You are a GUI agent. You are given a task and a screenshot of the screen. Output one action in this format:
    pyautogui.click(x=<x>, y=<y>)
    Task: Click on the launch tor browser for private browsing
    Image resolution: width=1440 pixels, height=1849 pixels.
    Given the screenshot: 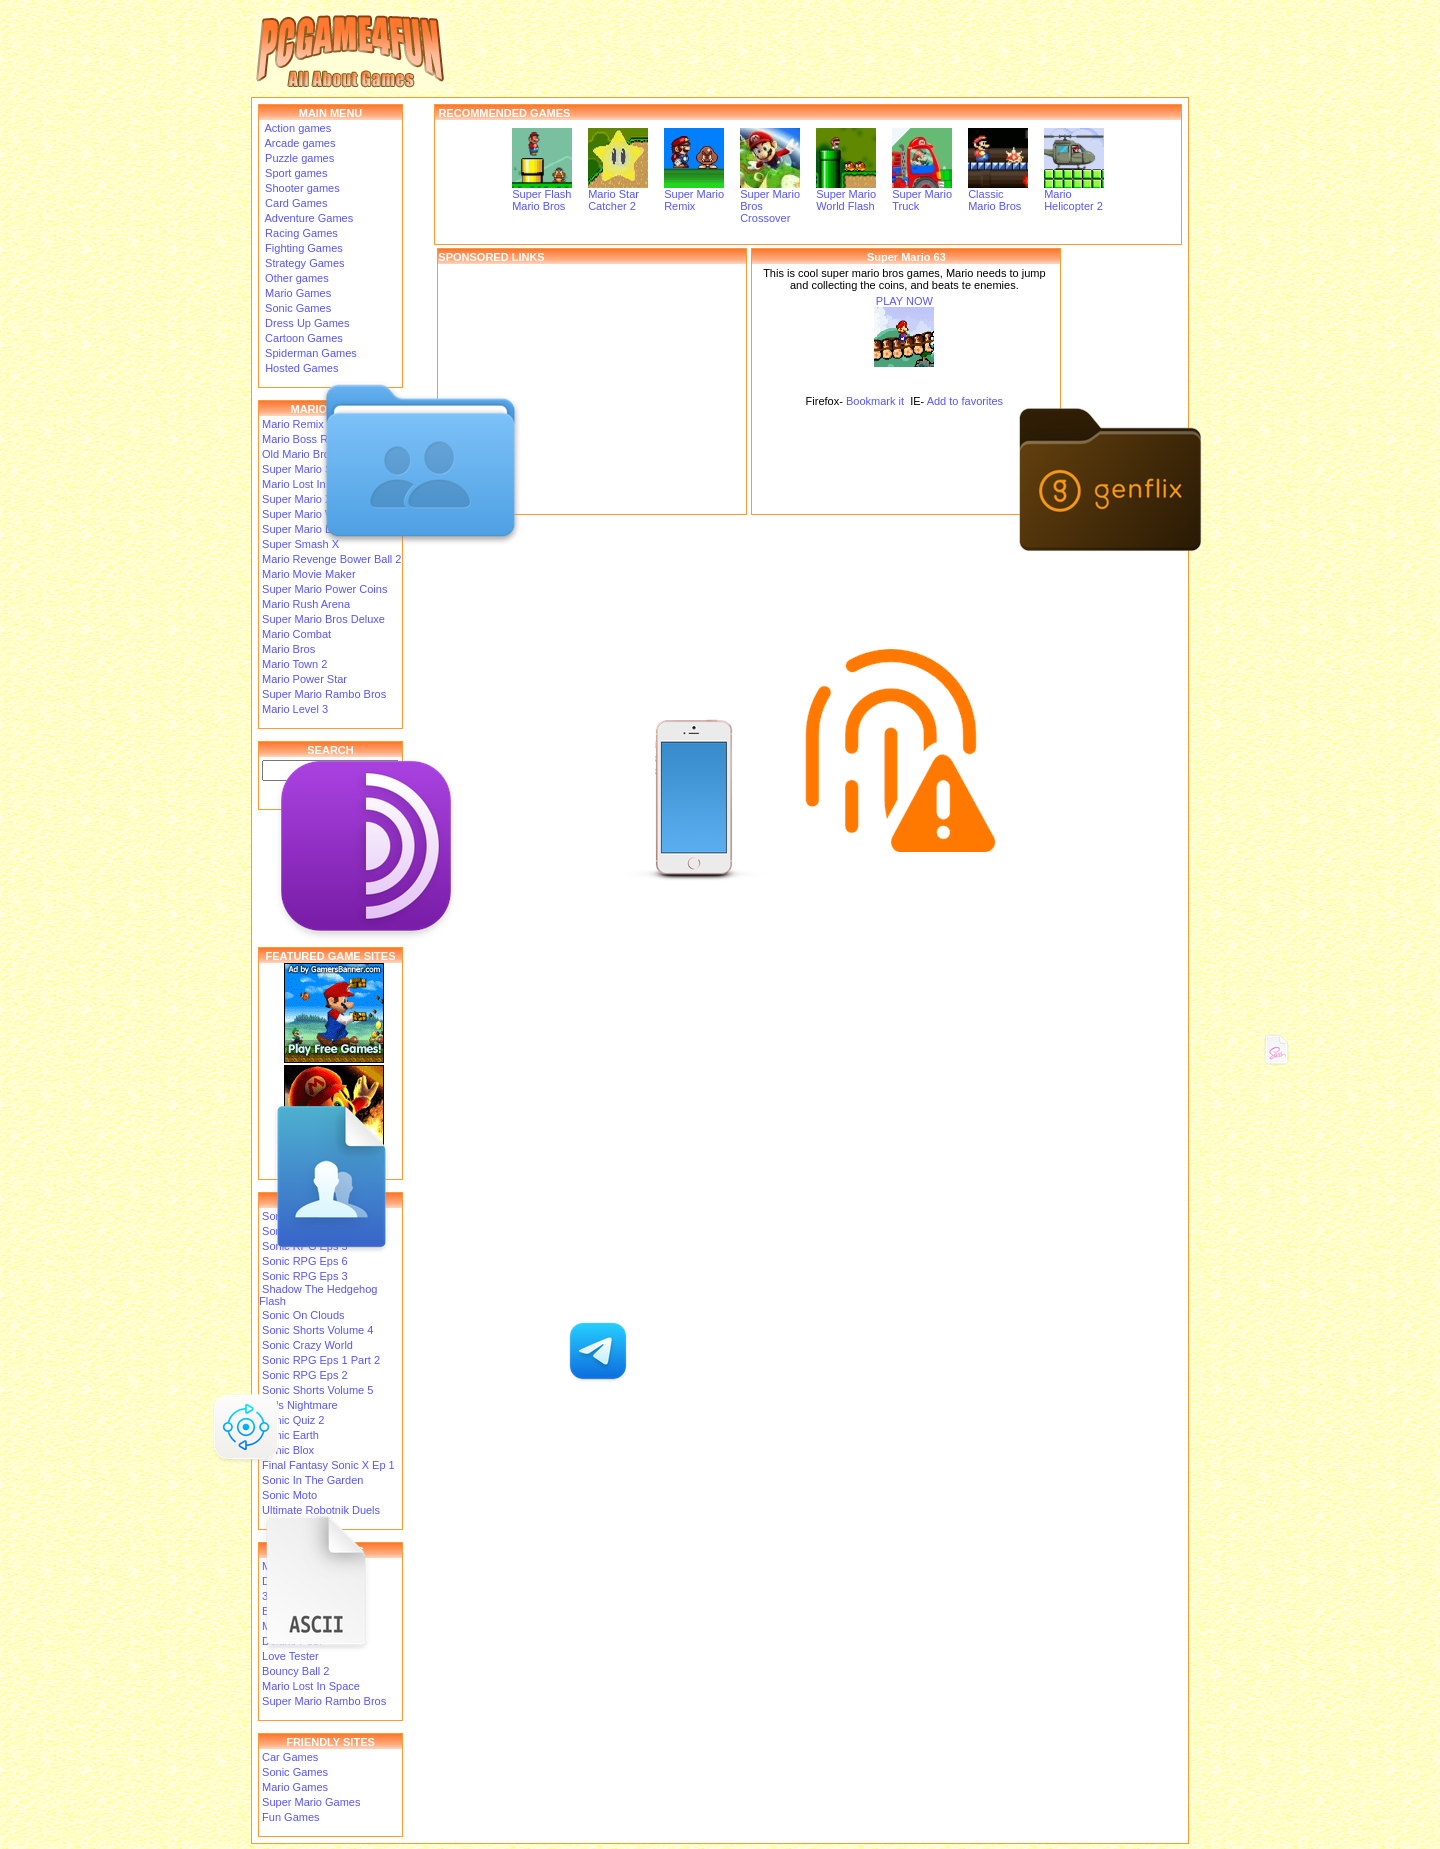 What is the action you would take?
    pyautogui.click(x=366, y=846)
    